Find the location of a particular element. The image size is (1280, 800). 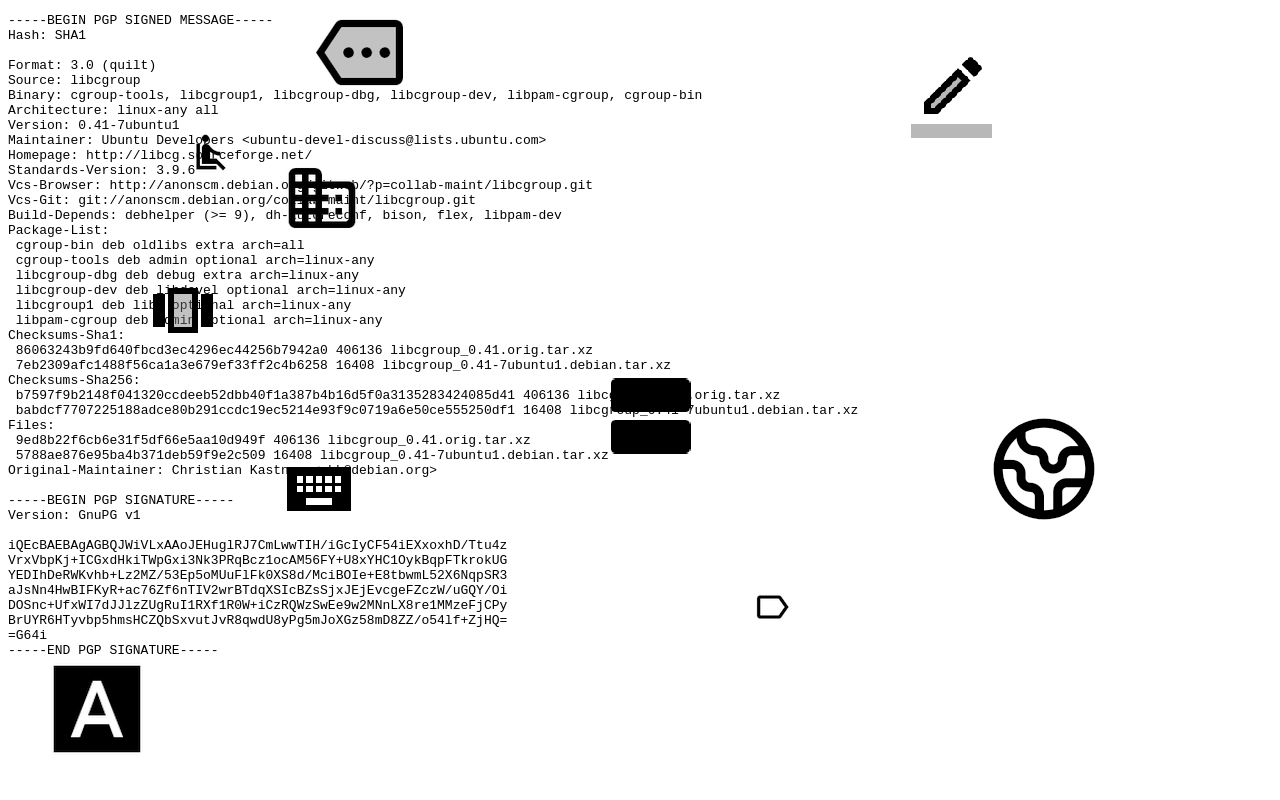

view content in carousel or slideshow mode is located at coordinates (183, 312).